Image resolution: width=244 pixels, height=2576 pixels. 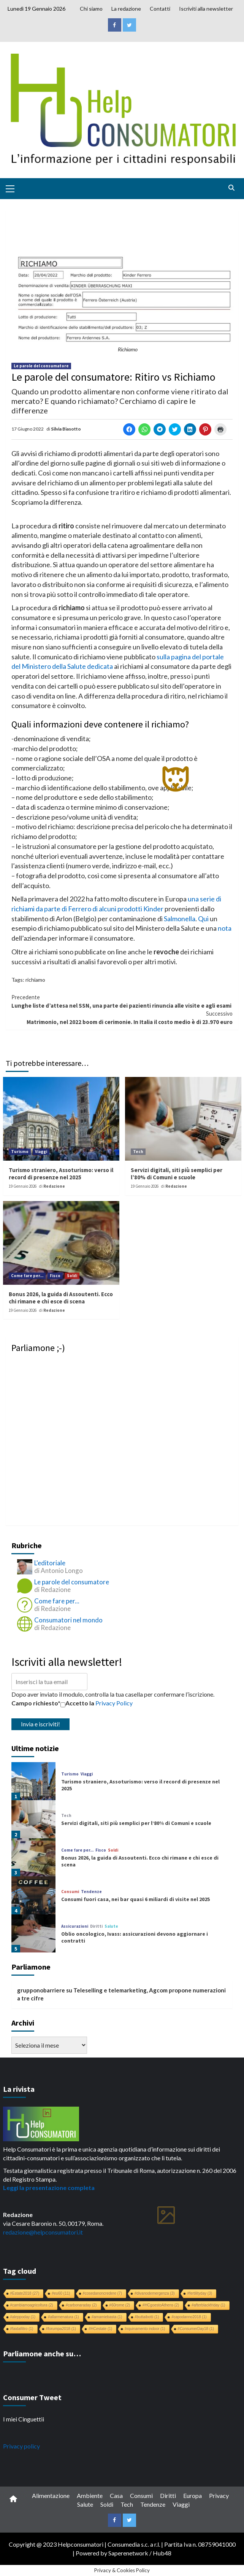 What do you see at coordinates (166, 2215) in the screenshot?
I see `view or open an image file` at bounding box center [166, 2215].